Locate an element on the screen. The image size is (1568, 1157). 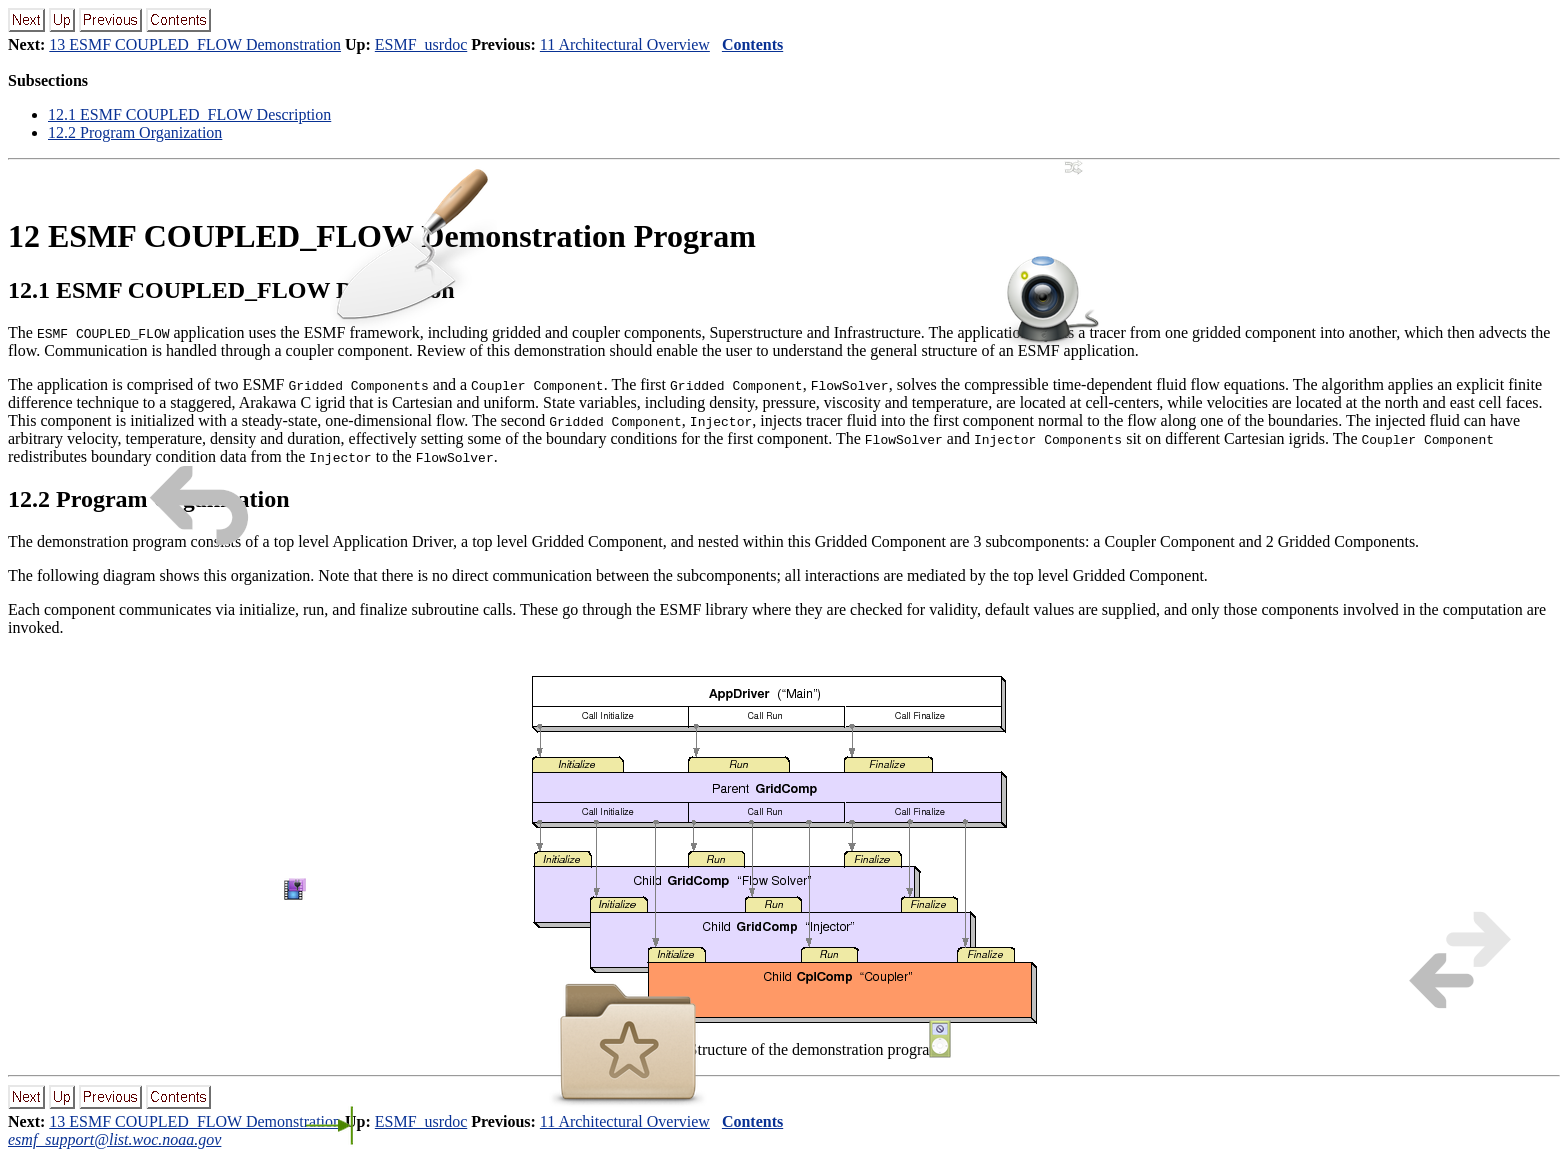
access development tools and programming applications is located at coordinates (413, 247).